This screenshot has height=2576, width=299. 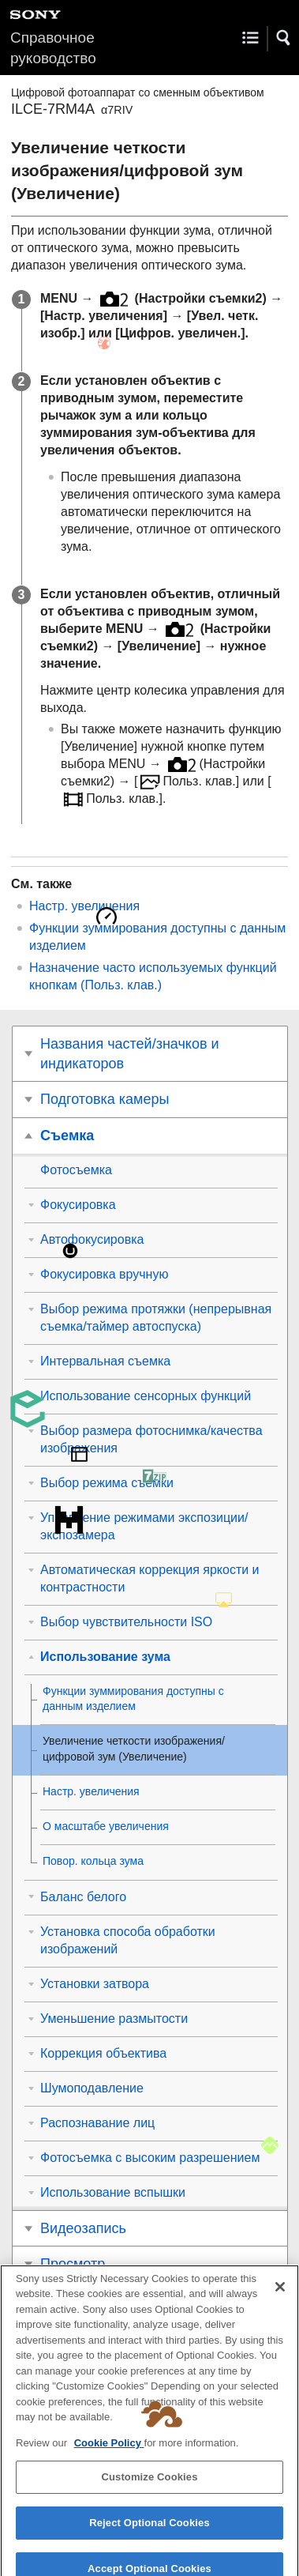 I want to click on umbraco CMS logo, so click(x=70, y=1251).